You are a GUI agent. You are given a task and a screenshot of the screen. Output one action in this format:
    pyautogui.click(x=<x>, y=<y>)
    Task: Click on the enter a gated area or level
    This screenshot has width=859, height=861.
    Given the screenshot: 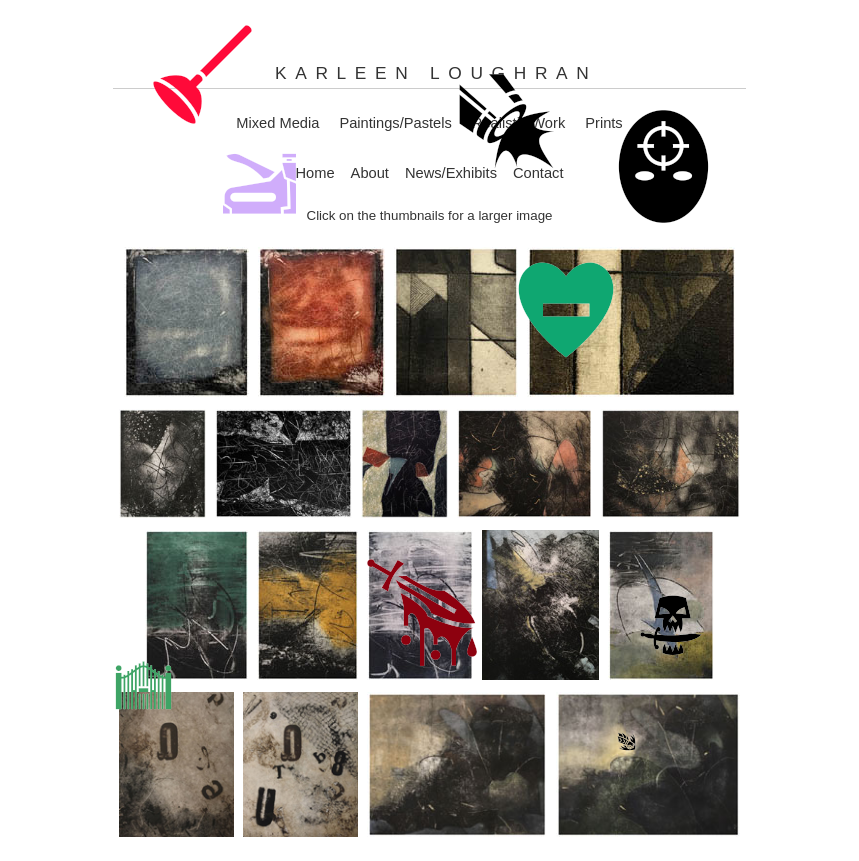 What is the action you would take?
    pyautogui.click(x=143, y=681)
    